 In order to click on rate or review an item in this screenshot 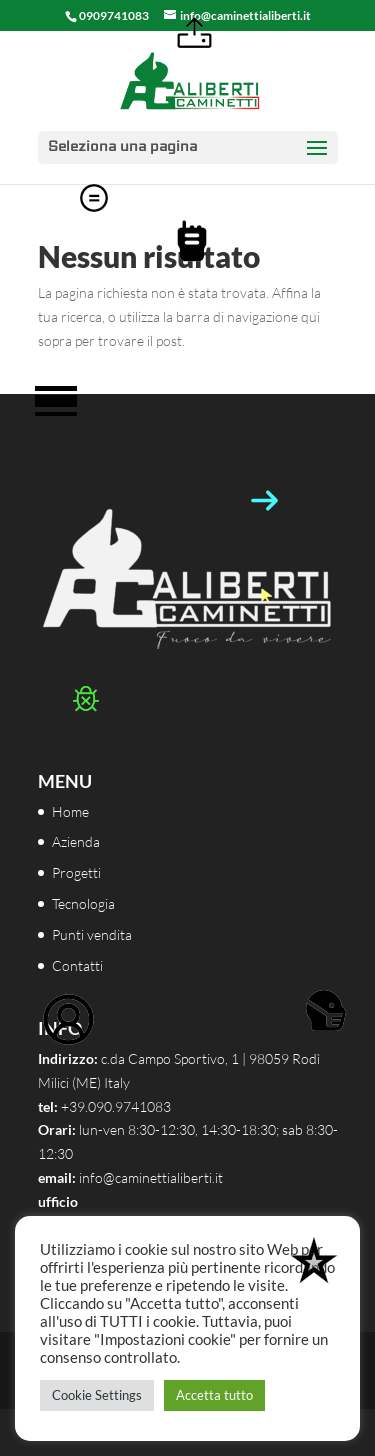, I will do `click(314, 1260)`.